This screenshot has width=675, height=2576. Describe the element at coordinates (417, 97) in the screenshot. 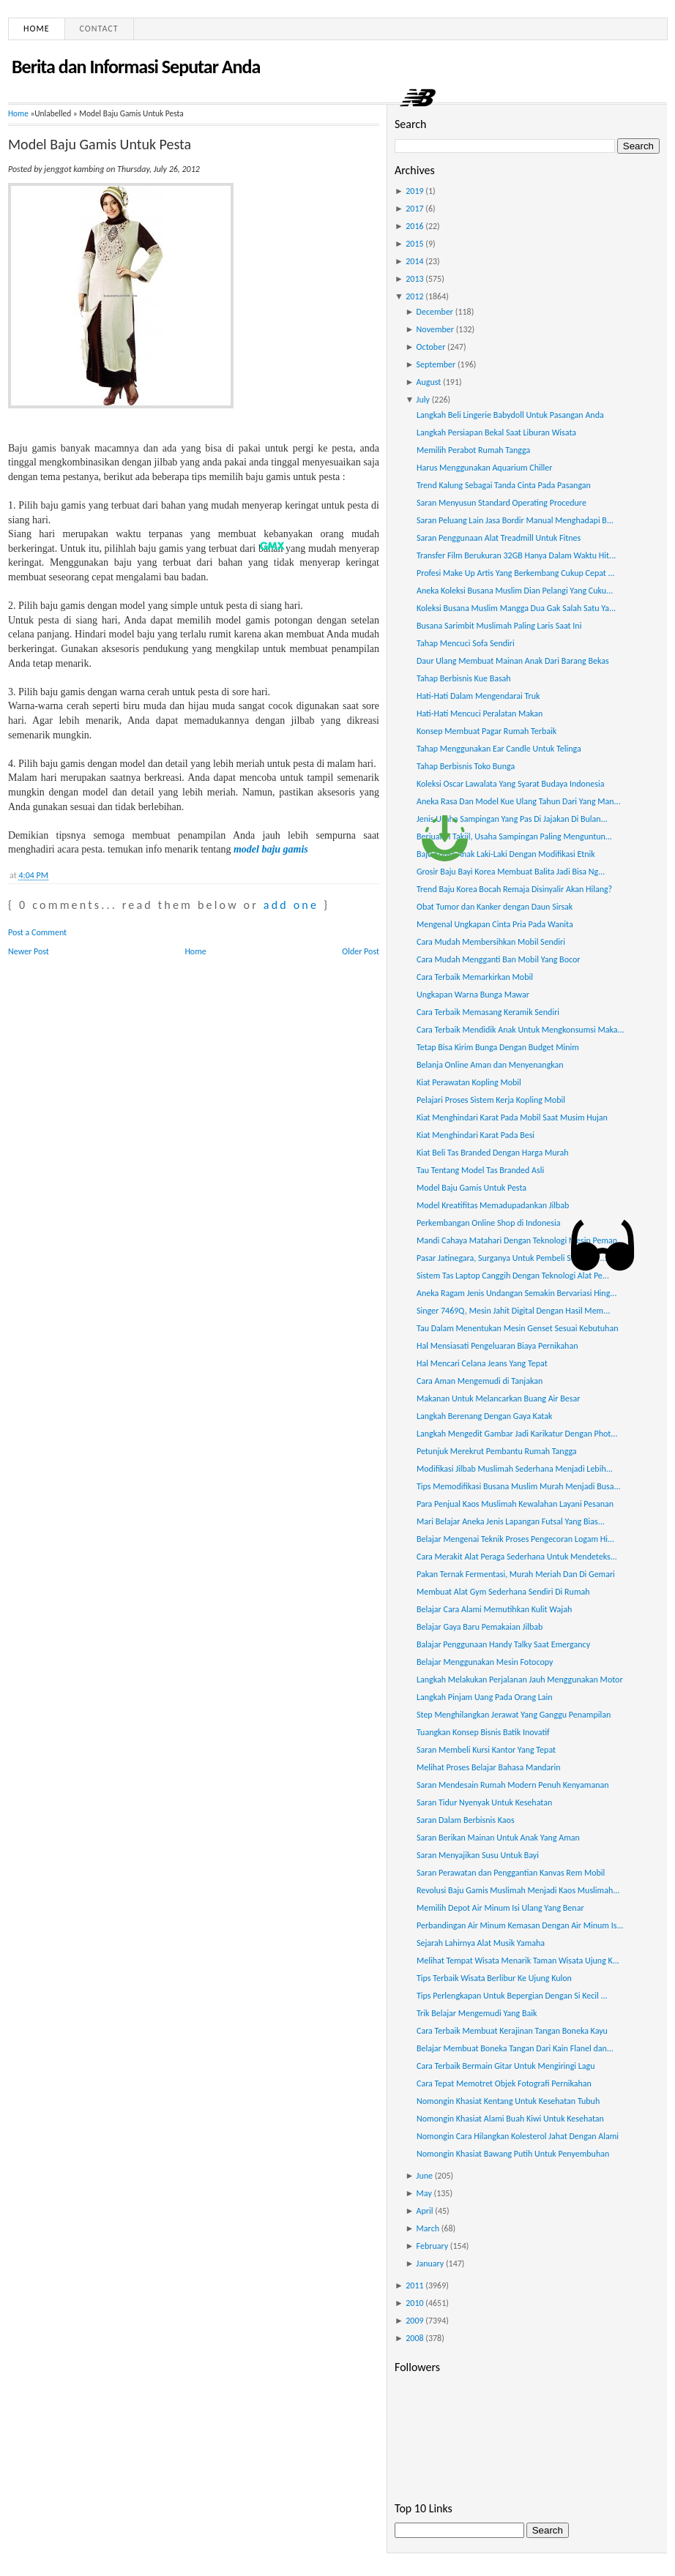

I see `New Balance brand logo` at that location.